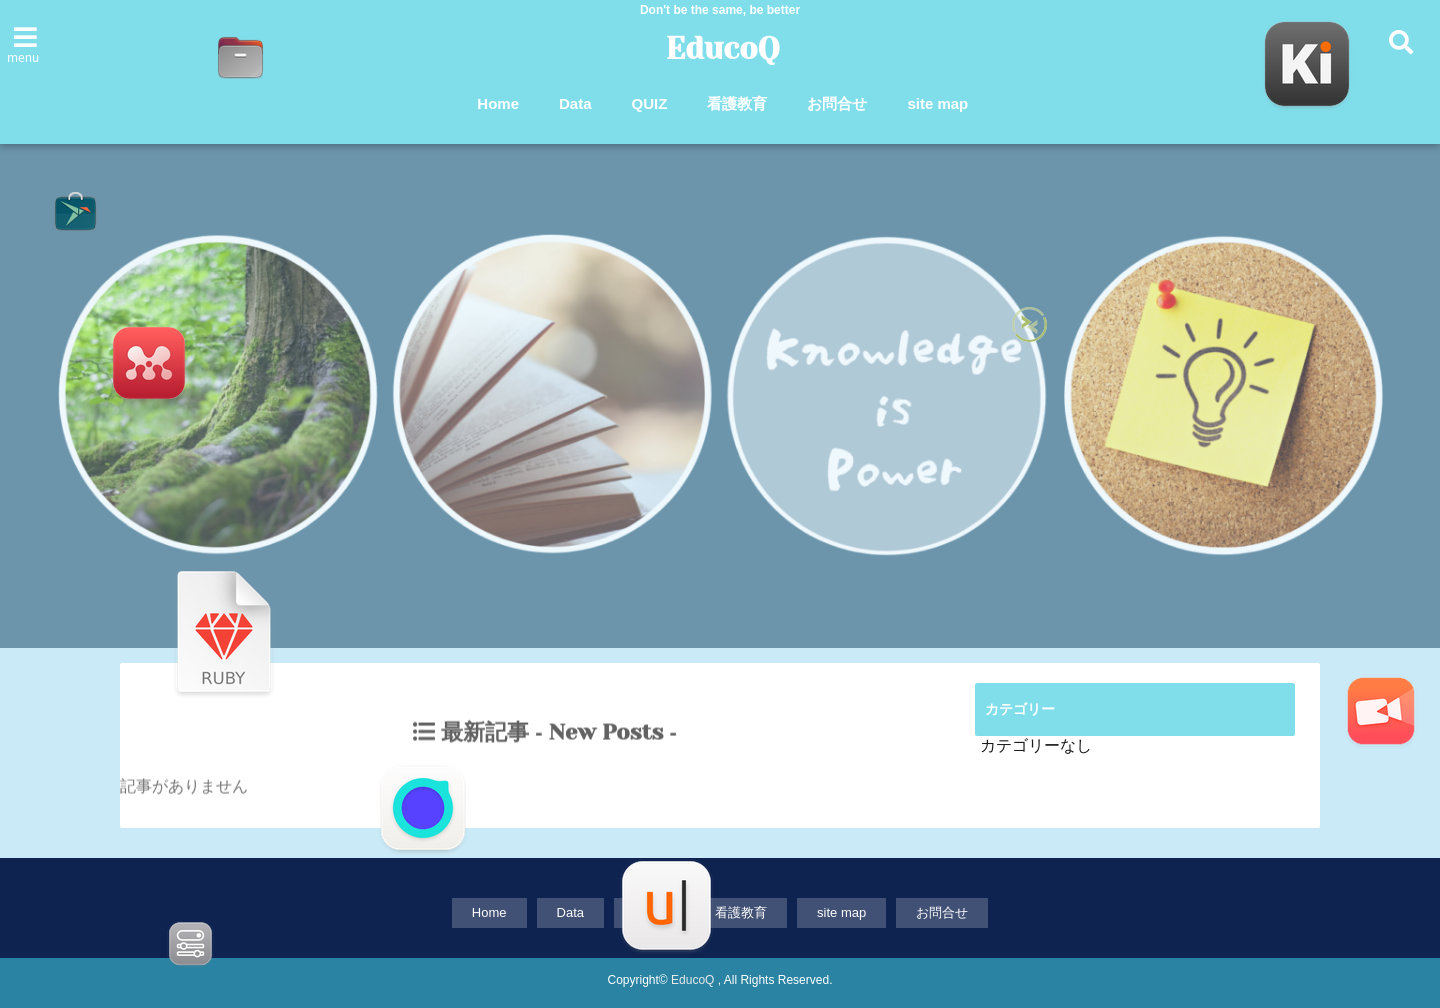 Image resolution: width=1440 pixels, height=1008 pixels. What do you see at coordinates (666, 905) in the screenshot?
I see `open uberwriter text editor app` at bounding box center [666, 905].